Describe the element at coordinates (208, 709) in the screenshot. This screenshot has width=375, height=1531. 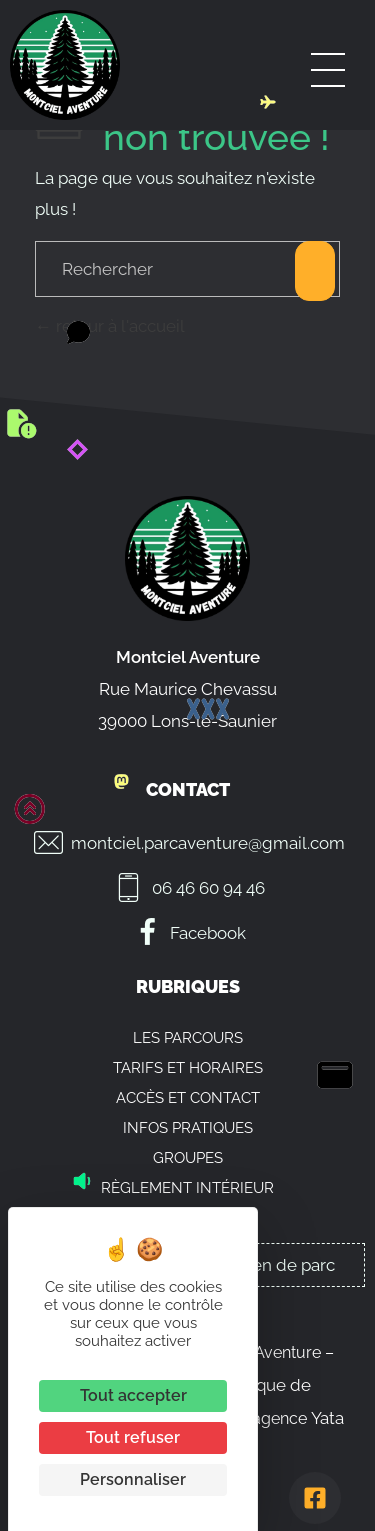
I see `indicates adult or mature content rating` at that location.